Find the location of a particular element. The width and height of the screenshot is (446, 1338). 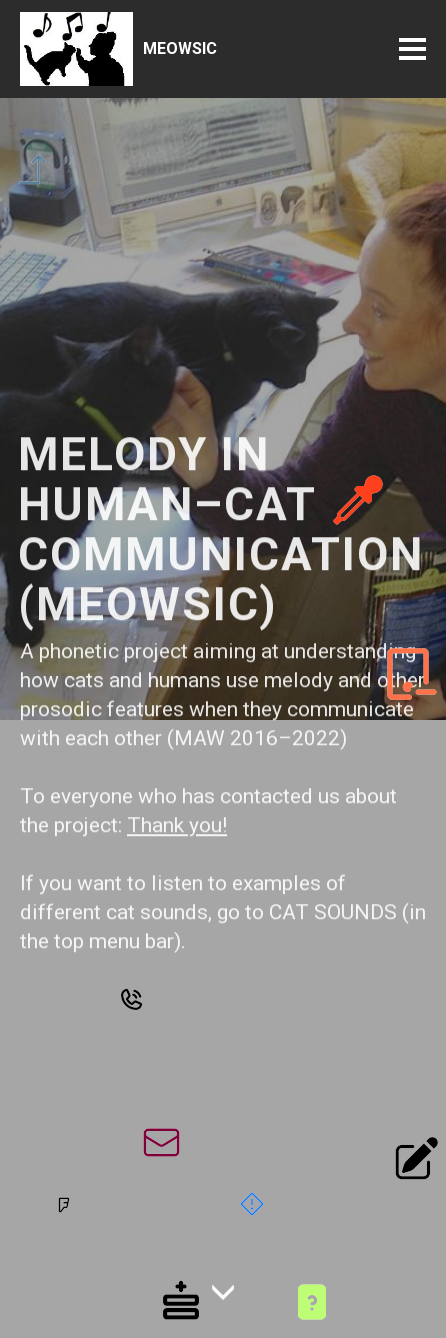

pick a color from the canvas is located at coordinates (358, 500).